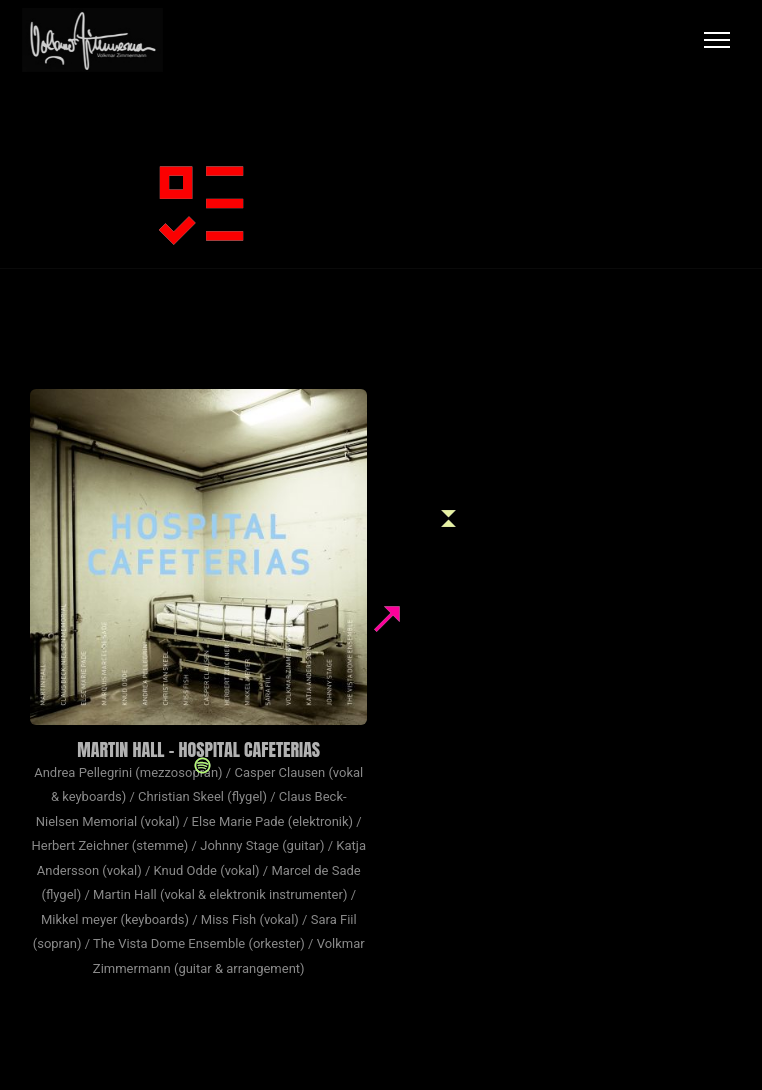  What do you see at coordinates (202, 765) in the screenshot?
I see `open Spotify` at bounding box center [202, 765].